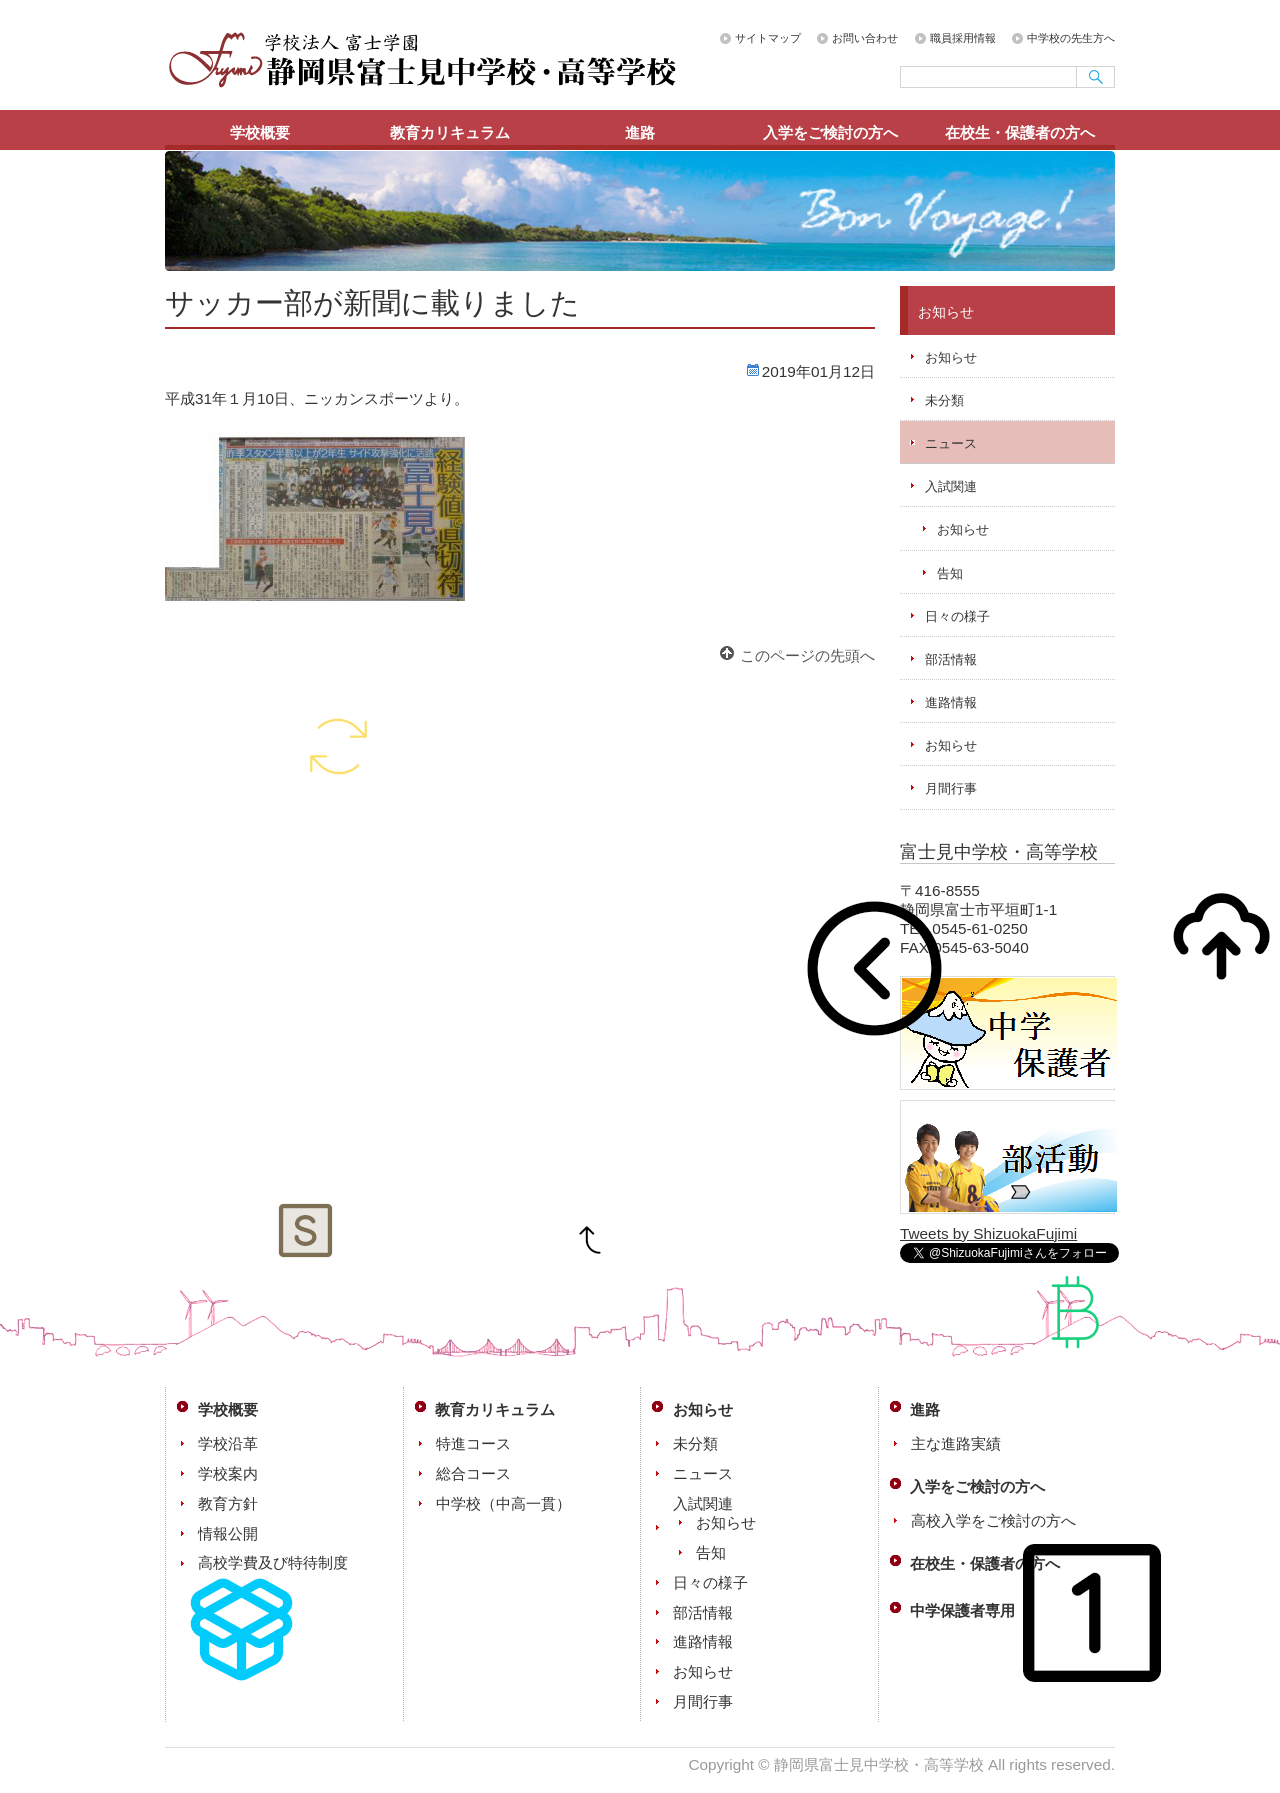  What do you see at coordinates (305, 1230) in the screenshot?
I see `link to Stripe payment services` at bounding box center [305, 1230].